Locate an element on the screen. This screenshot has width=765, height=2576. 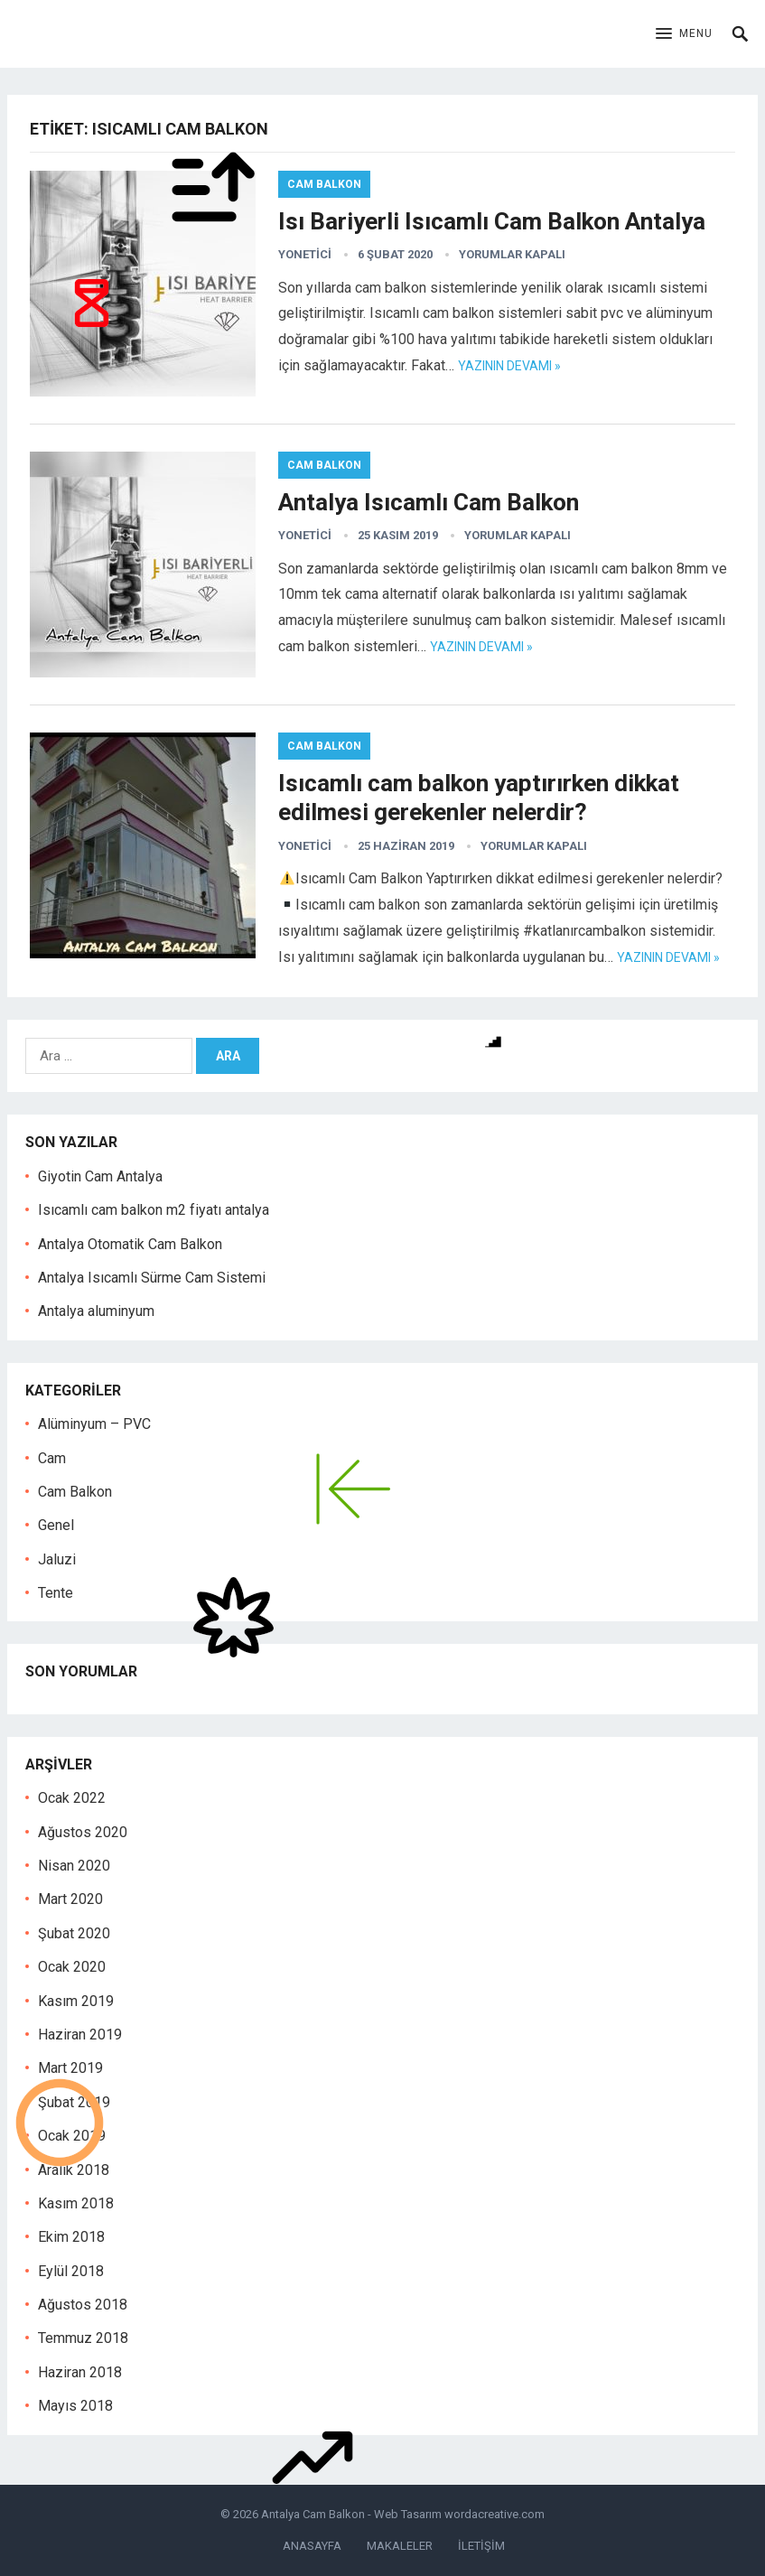
view trending or popular content is located at coordinates (313, 2460).